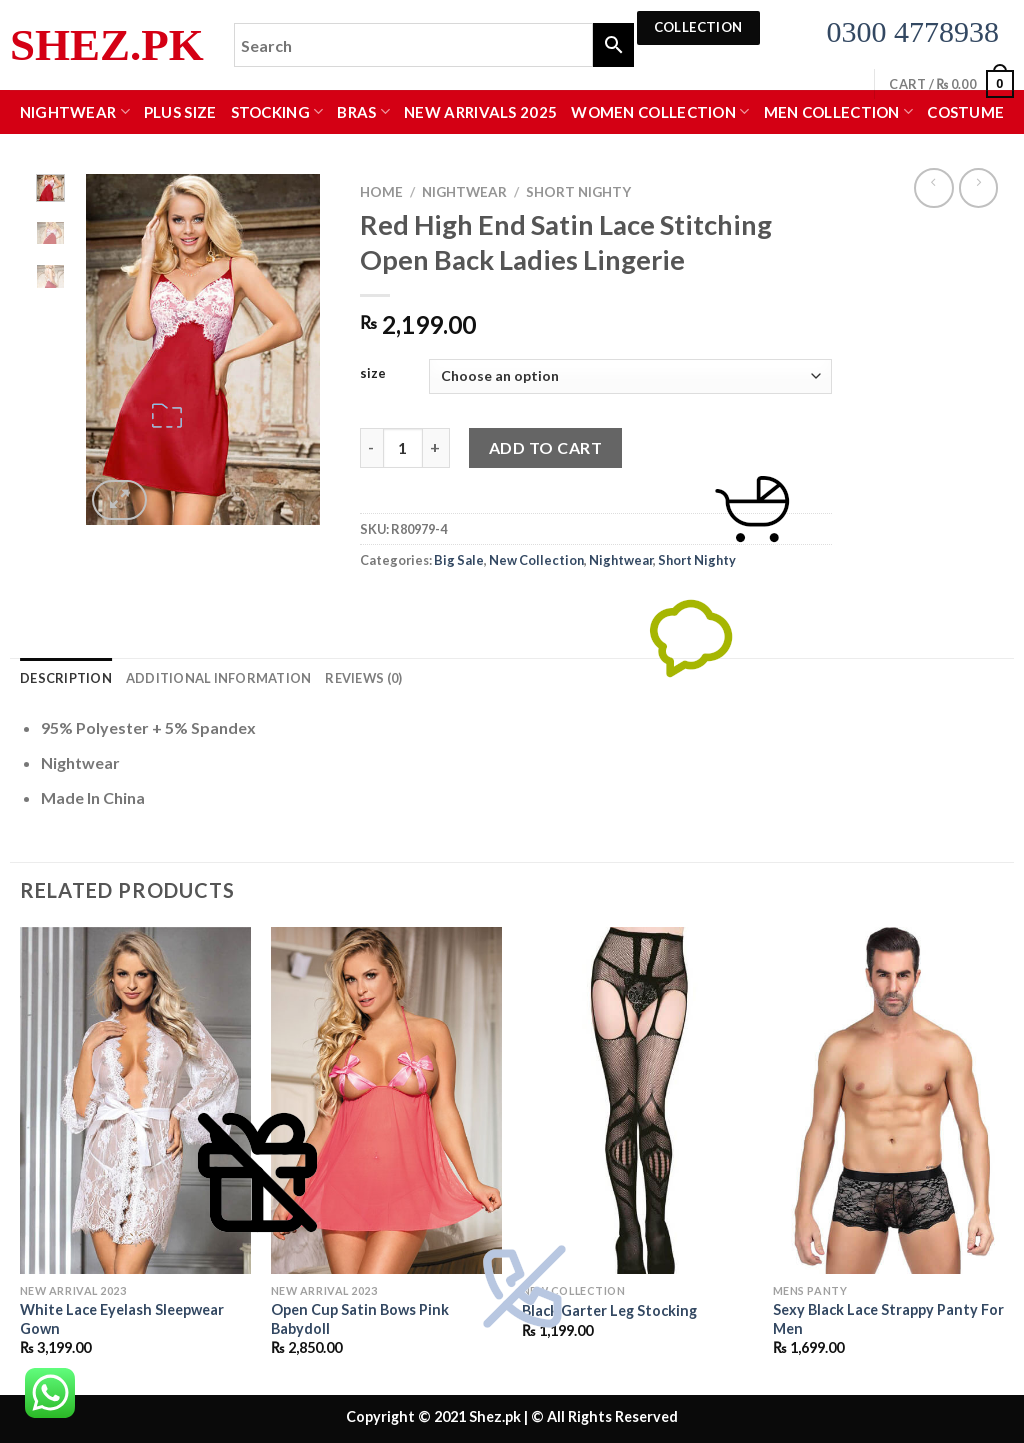 Image resolution: width=1024 pixels, height=1443 pixels. Describe the element at coordinates (524, 1286) in the screenshot. I see `end or decline a phone call` at that location.